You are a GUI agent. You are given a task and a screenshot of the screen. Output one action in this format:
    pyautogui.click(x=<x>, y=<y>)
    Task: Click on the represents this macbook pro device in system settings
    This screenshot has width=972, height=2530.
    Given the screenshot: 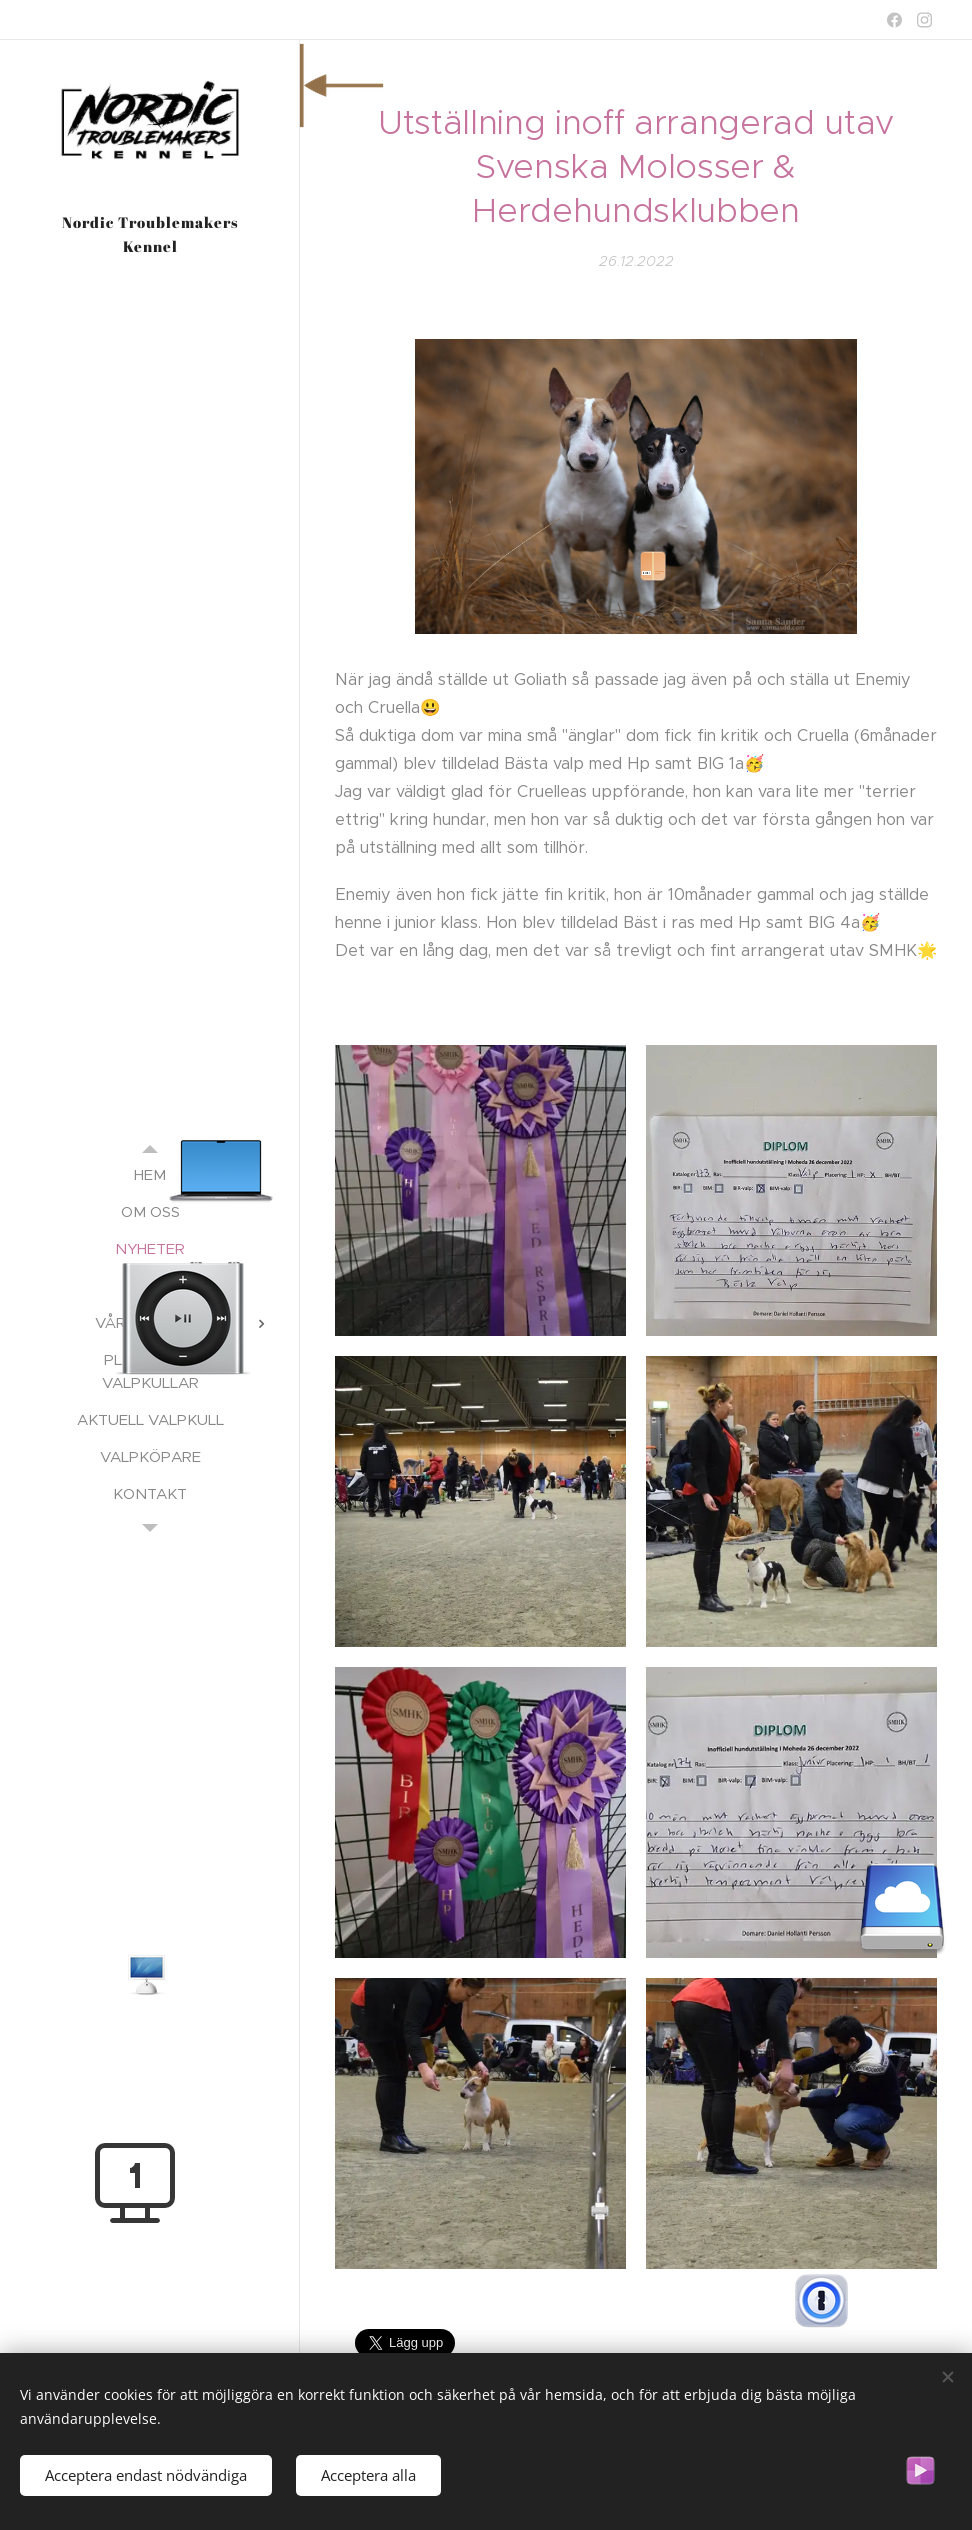 What is the action you would take?
    pyautogui.click(x=221, y=1167)
    